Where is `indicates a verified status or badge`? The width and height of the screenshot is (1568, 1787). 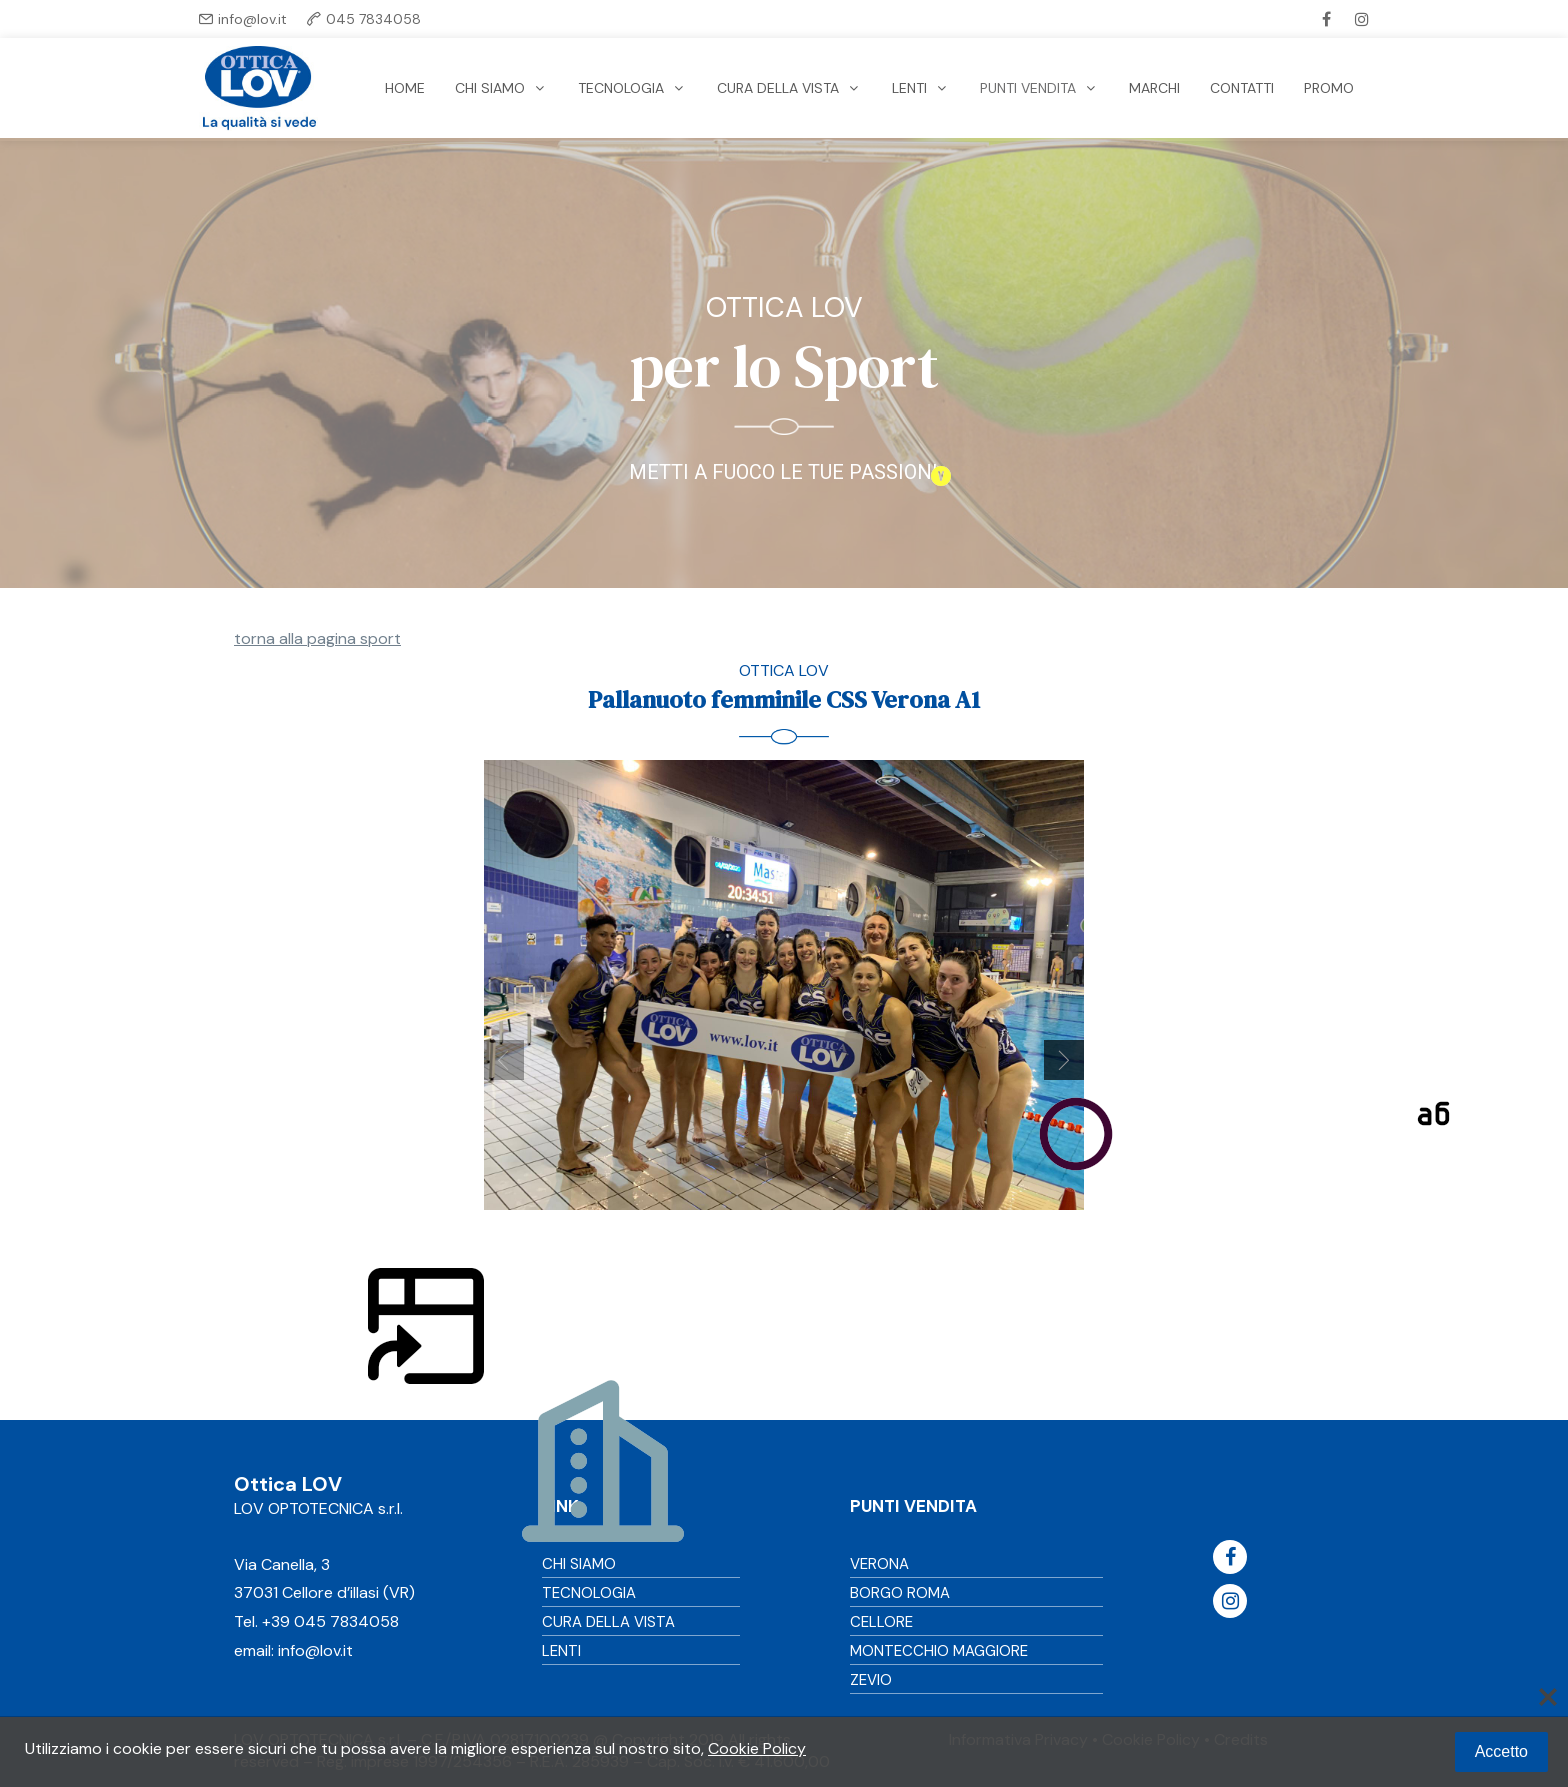
indicates a verified status or badge is located at coordinates (941, 476).